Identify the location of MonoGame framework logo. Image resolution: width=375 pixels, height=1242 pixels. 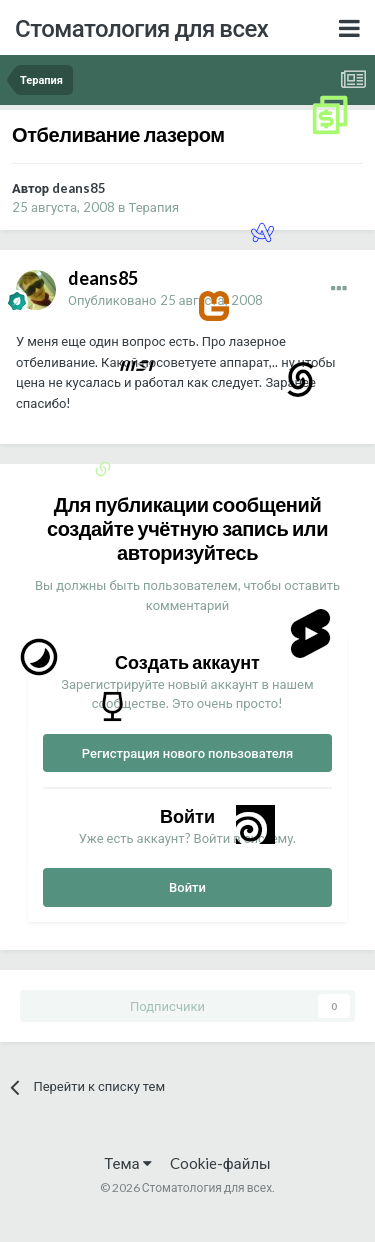
(214, 306).